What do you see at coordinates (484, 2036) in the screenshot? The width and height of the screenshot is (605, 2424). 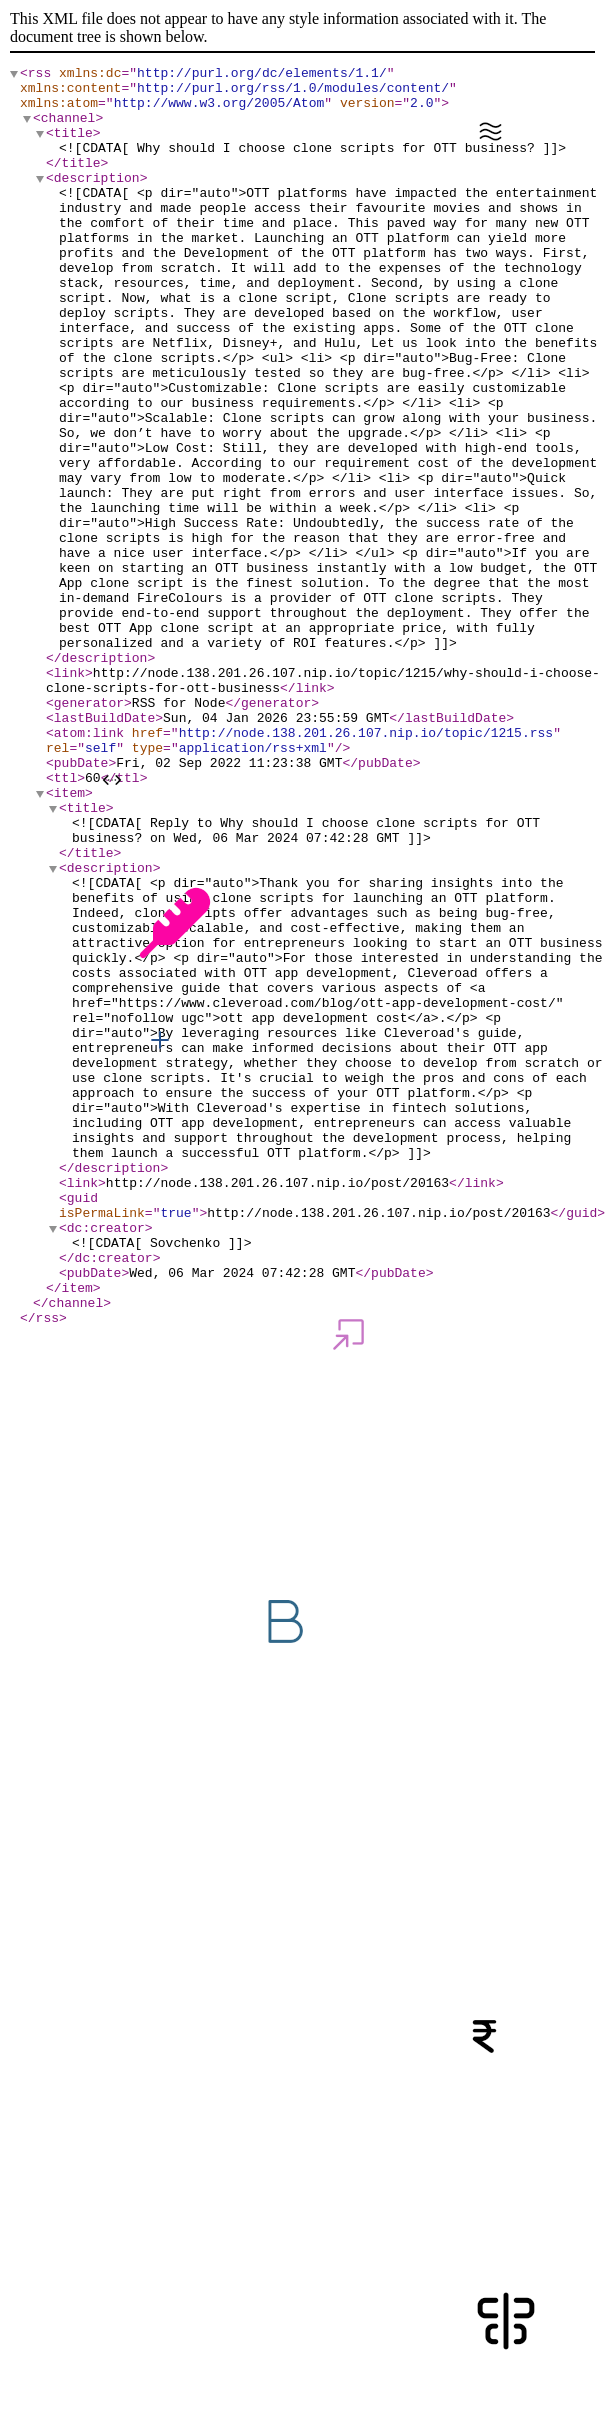 I see `view price in indian rupees` at bounding box center [484, 2036].